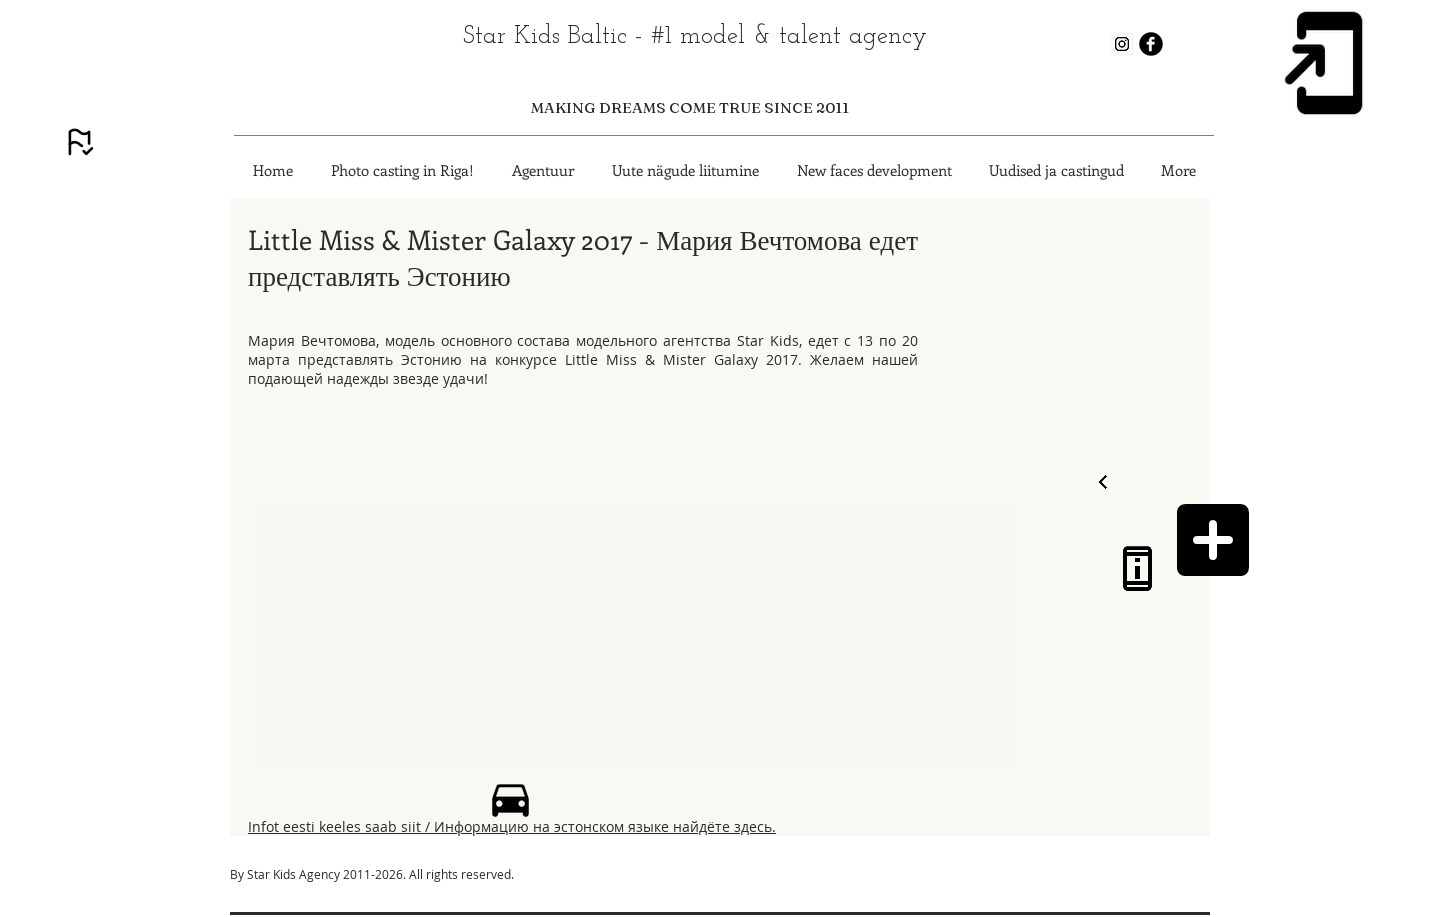 The width and height of the screenshot is (1440, 917). Describe the element at coordinates (1213, 540) in the screenshot. I see `add a new item or content` at that location.